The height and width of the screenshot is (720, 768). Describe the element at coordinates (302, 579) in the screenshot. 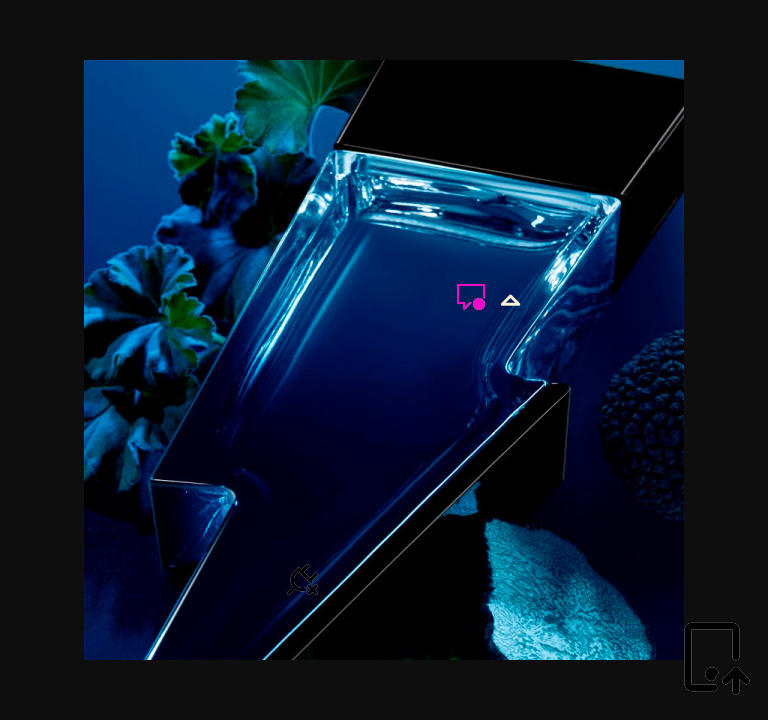

I see `disconnected or unplugged device` at that location.